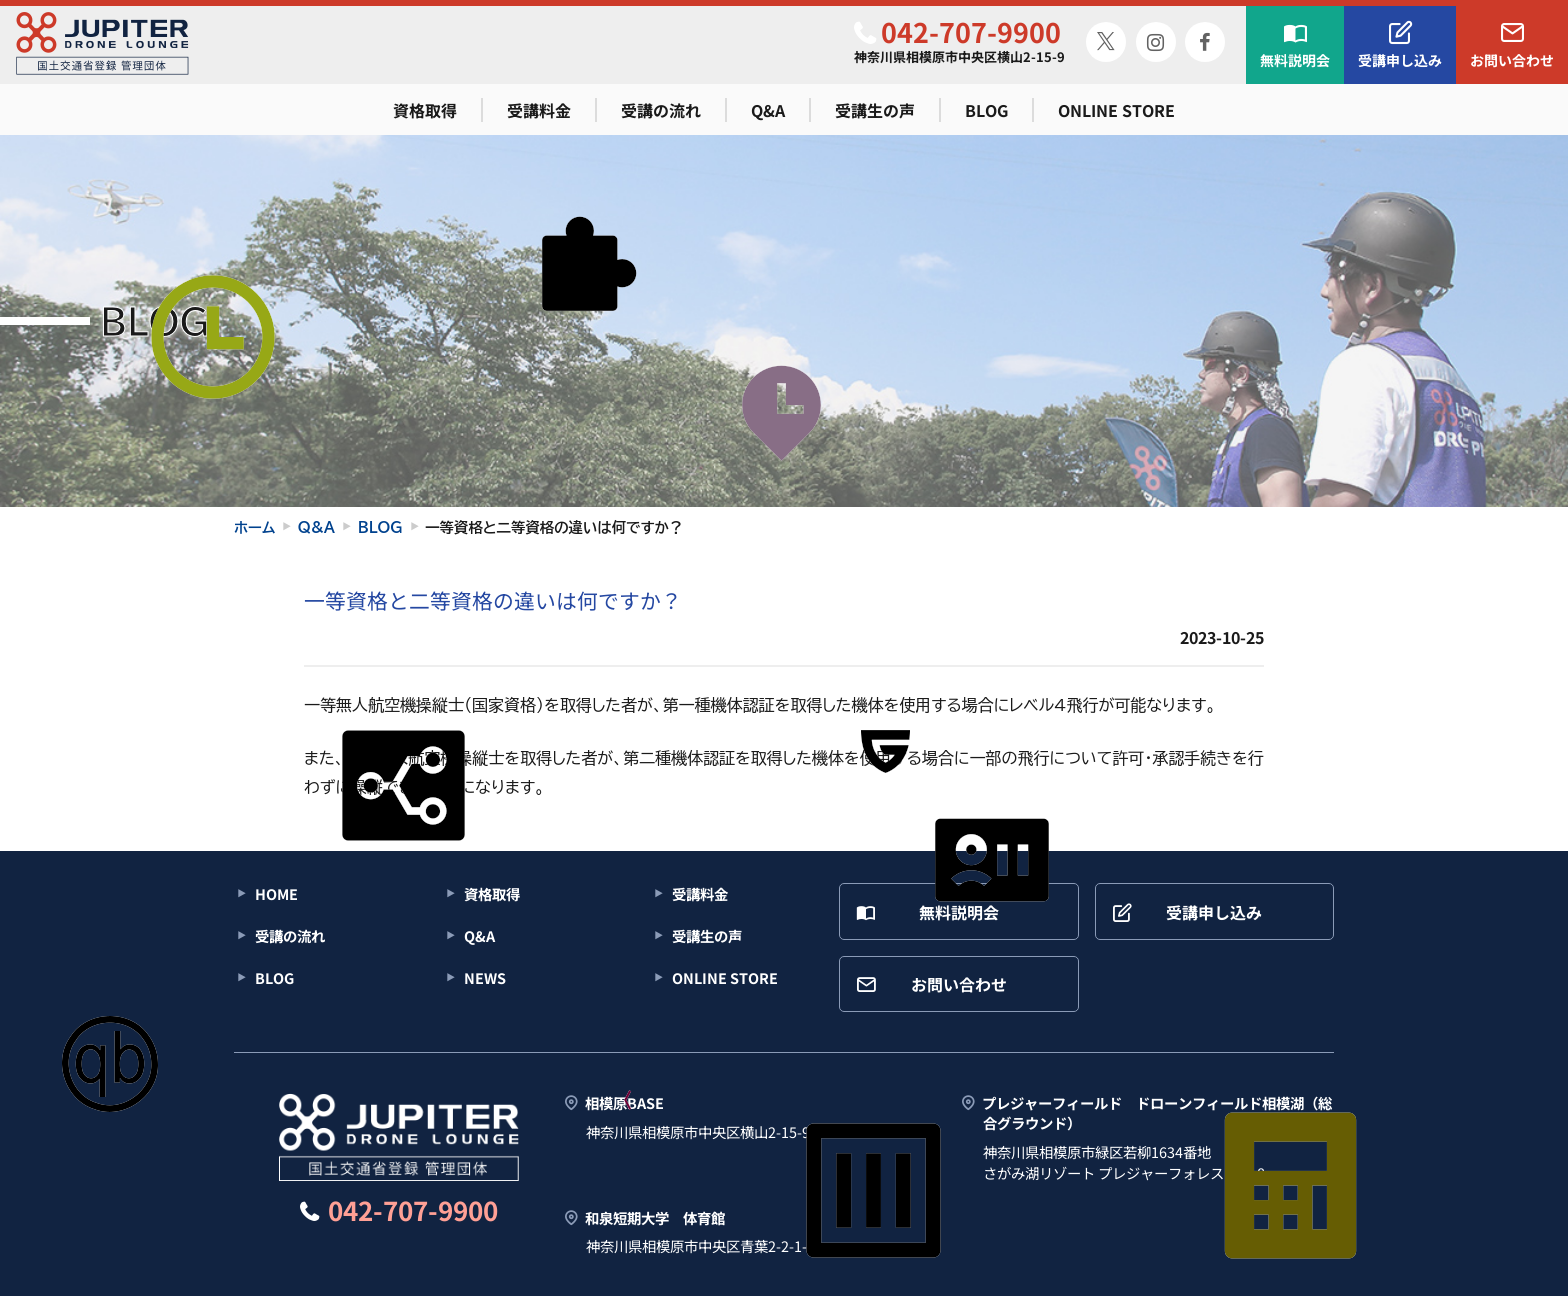 The image size is (1568, 1296). Describe the element at coordinates (584, 268) in the screenshot. I see `access plugins or extensions` at that location.